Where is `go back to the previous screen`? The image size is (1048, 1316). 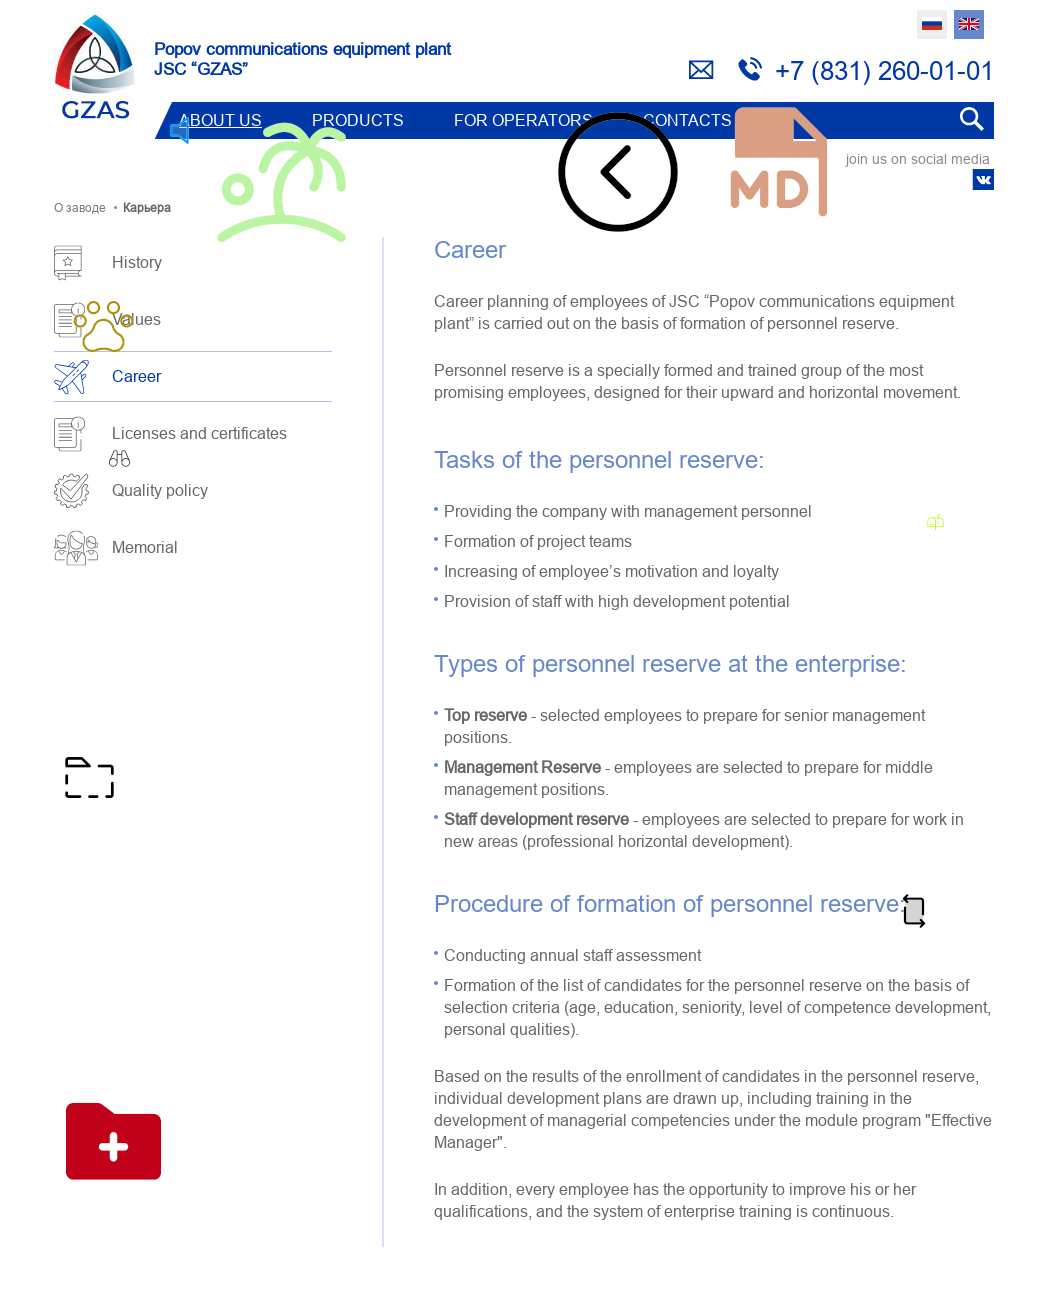 go back to the previous screen is located at coordinates (618, 172).